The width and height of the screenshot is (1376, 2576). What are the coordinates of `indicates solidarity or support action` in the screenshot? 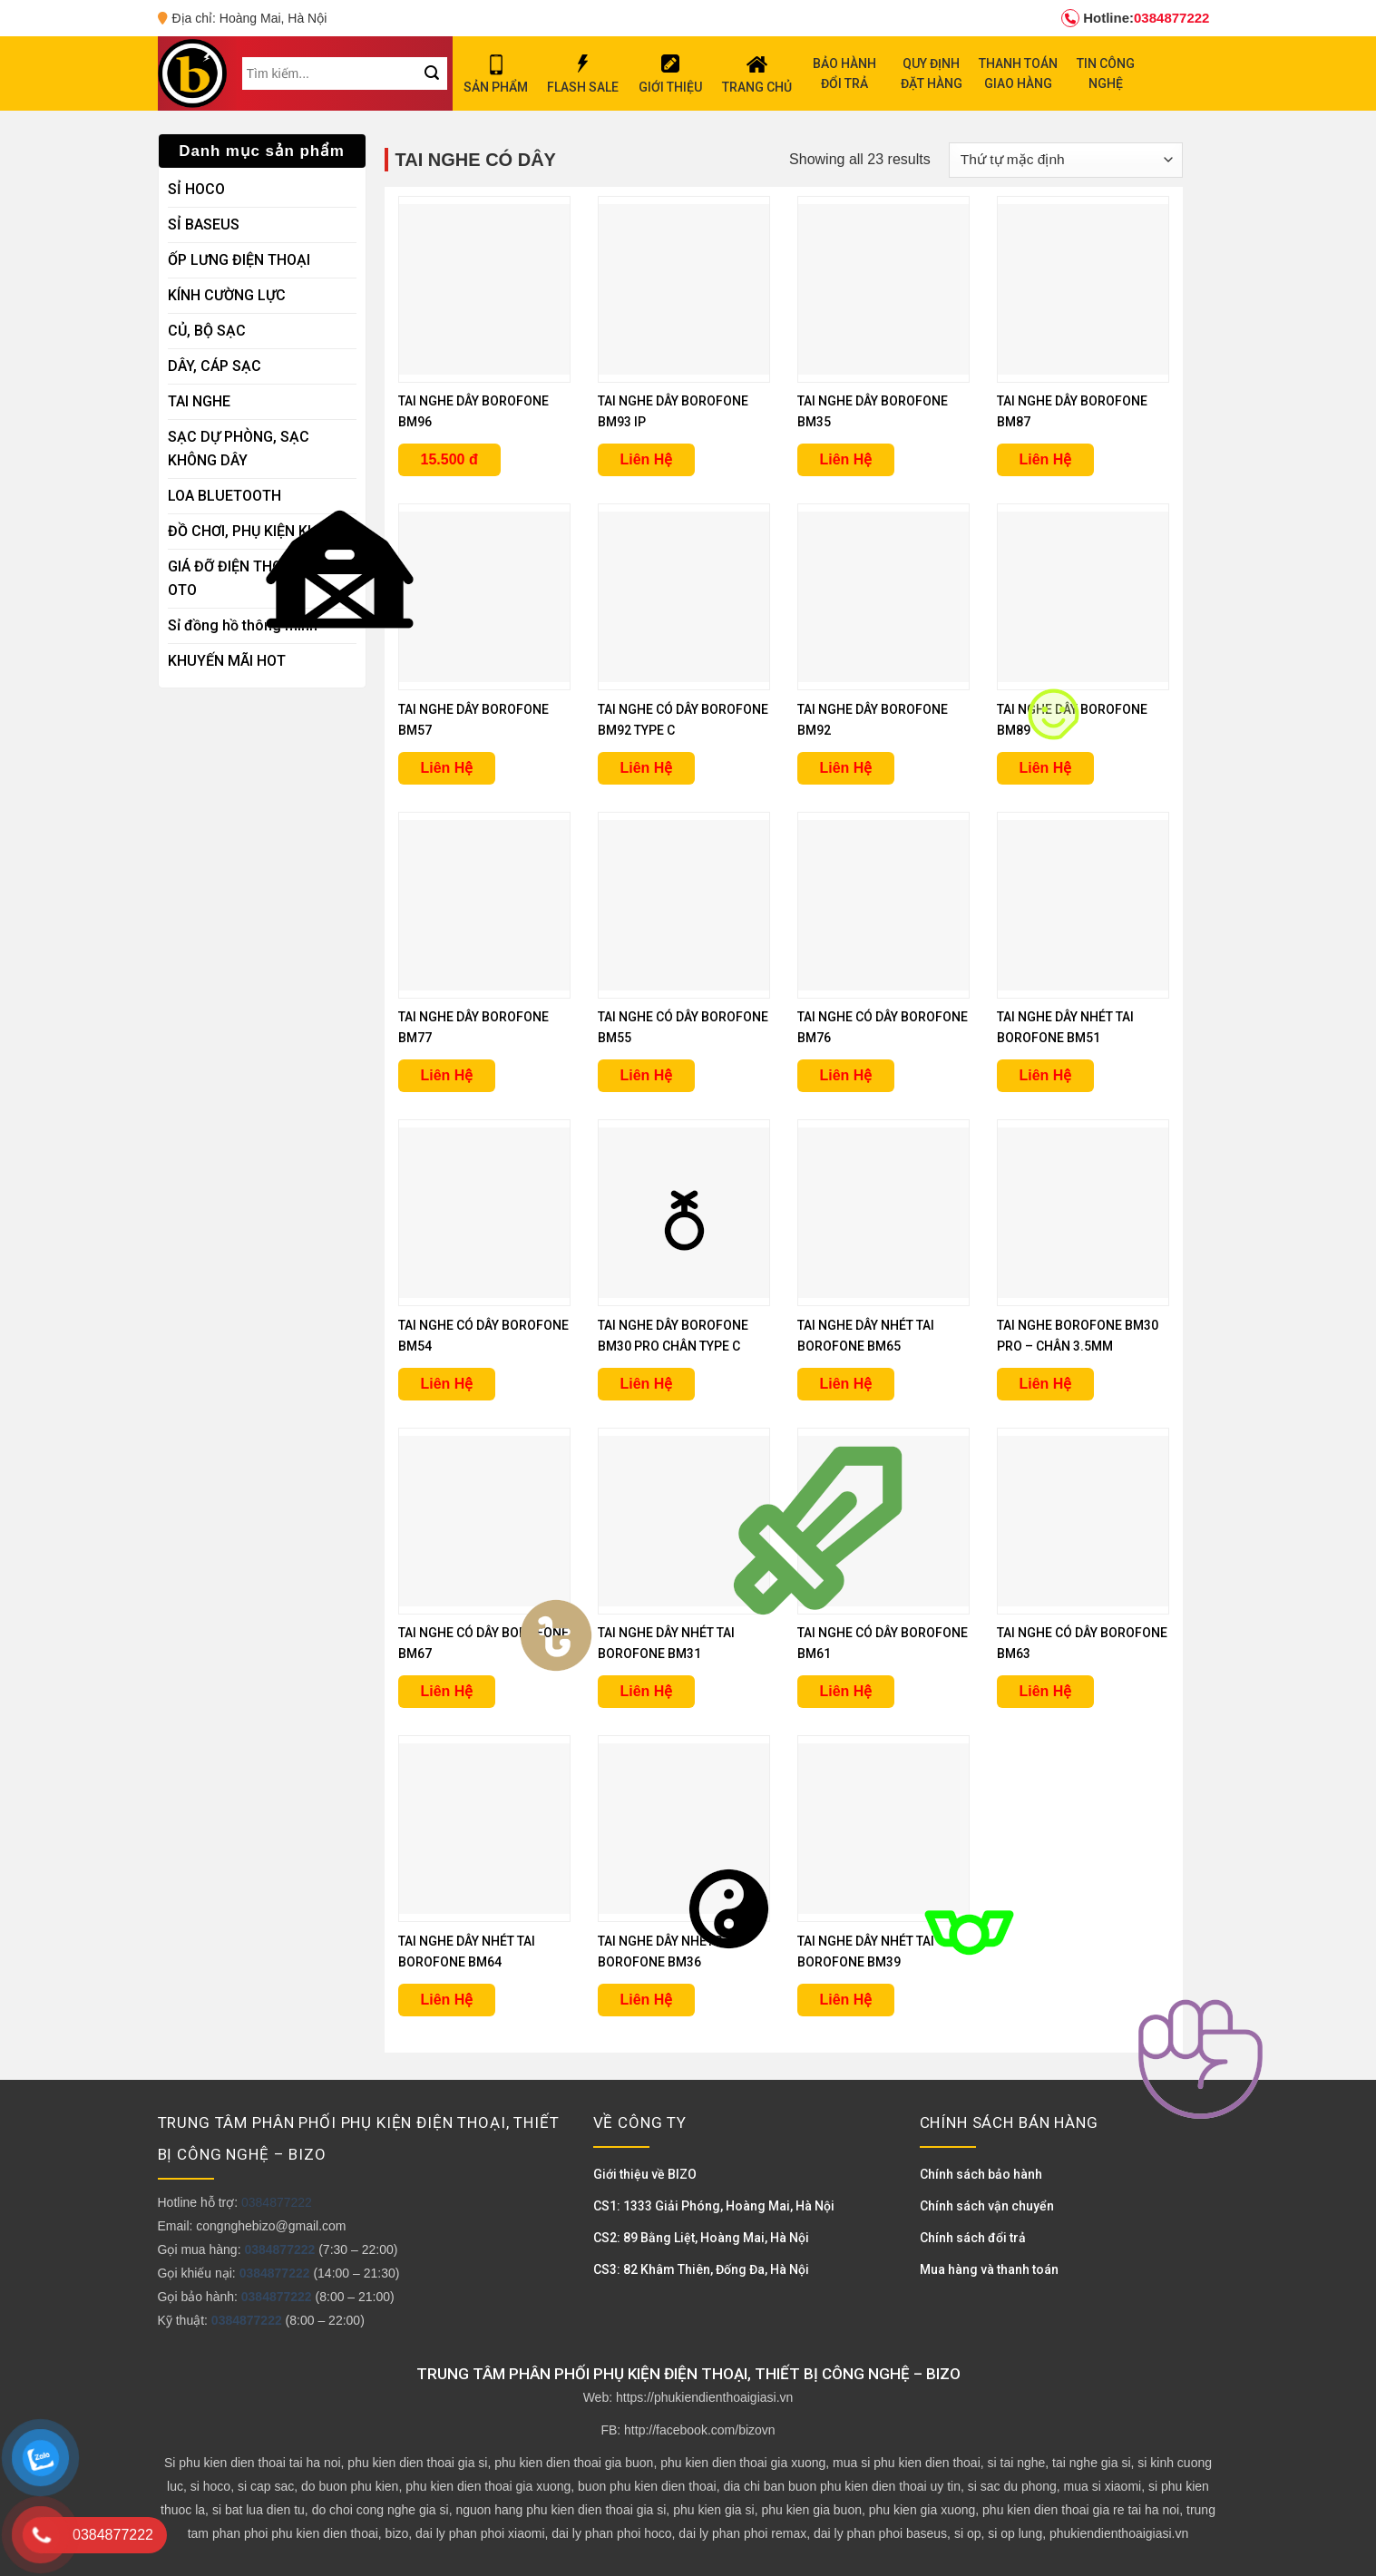 It's located at (1200, 2056).